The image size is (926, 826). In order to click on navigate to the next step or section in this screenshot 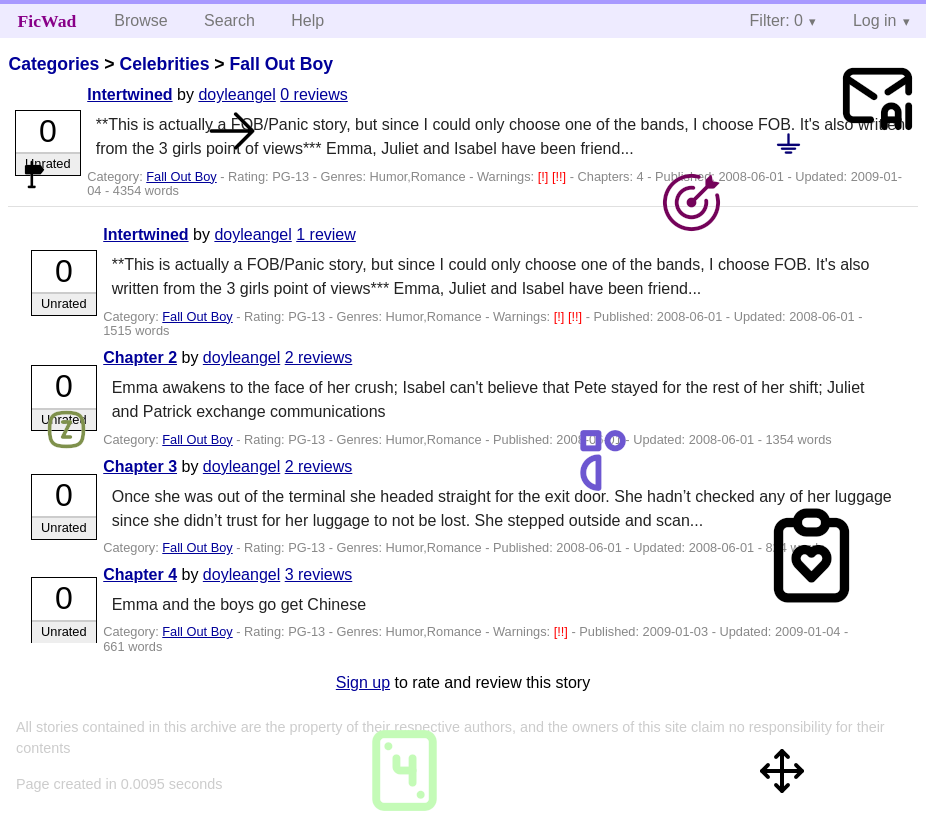, I will do `click(34, 174)`.